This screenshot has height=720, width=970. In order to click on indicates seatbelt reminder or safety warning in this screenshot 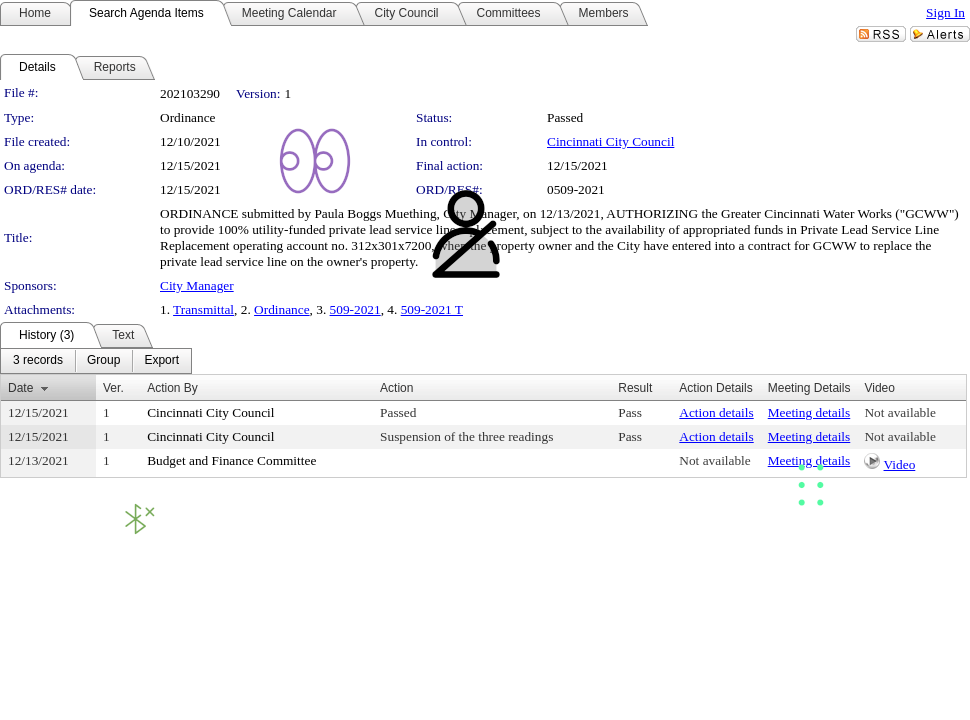, I will do `click(466, 234)`.